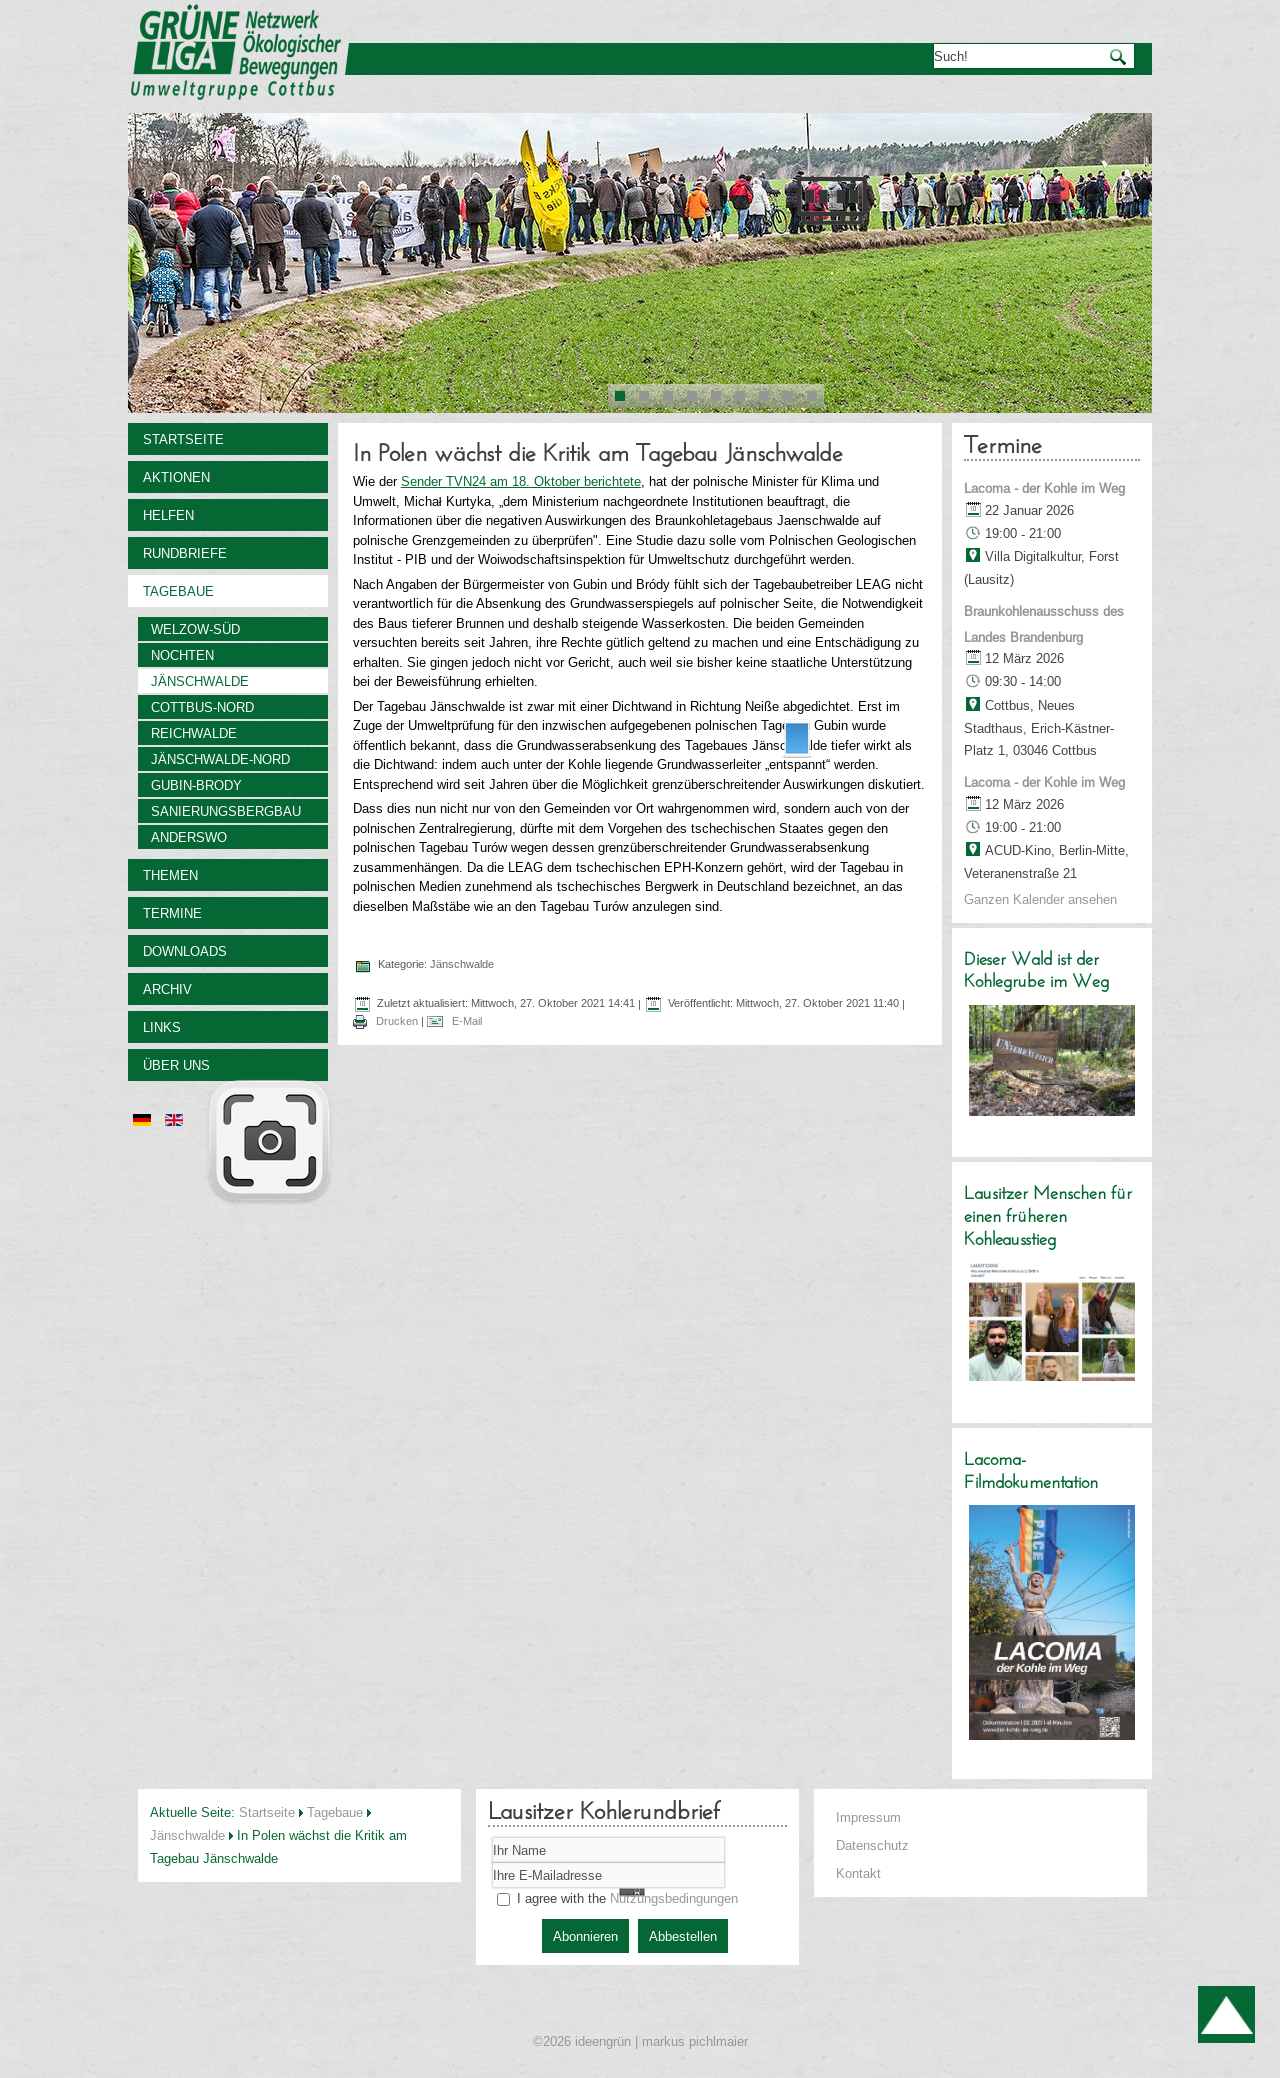 The image size is (1280, 2078). I want to click on iPad mini 2 device detected, so click(797, 735).